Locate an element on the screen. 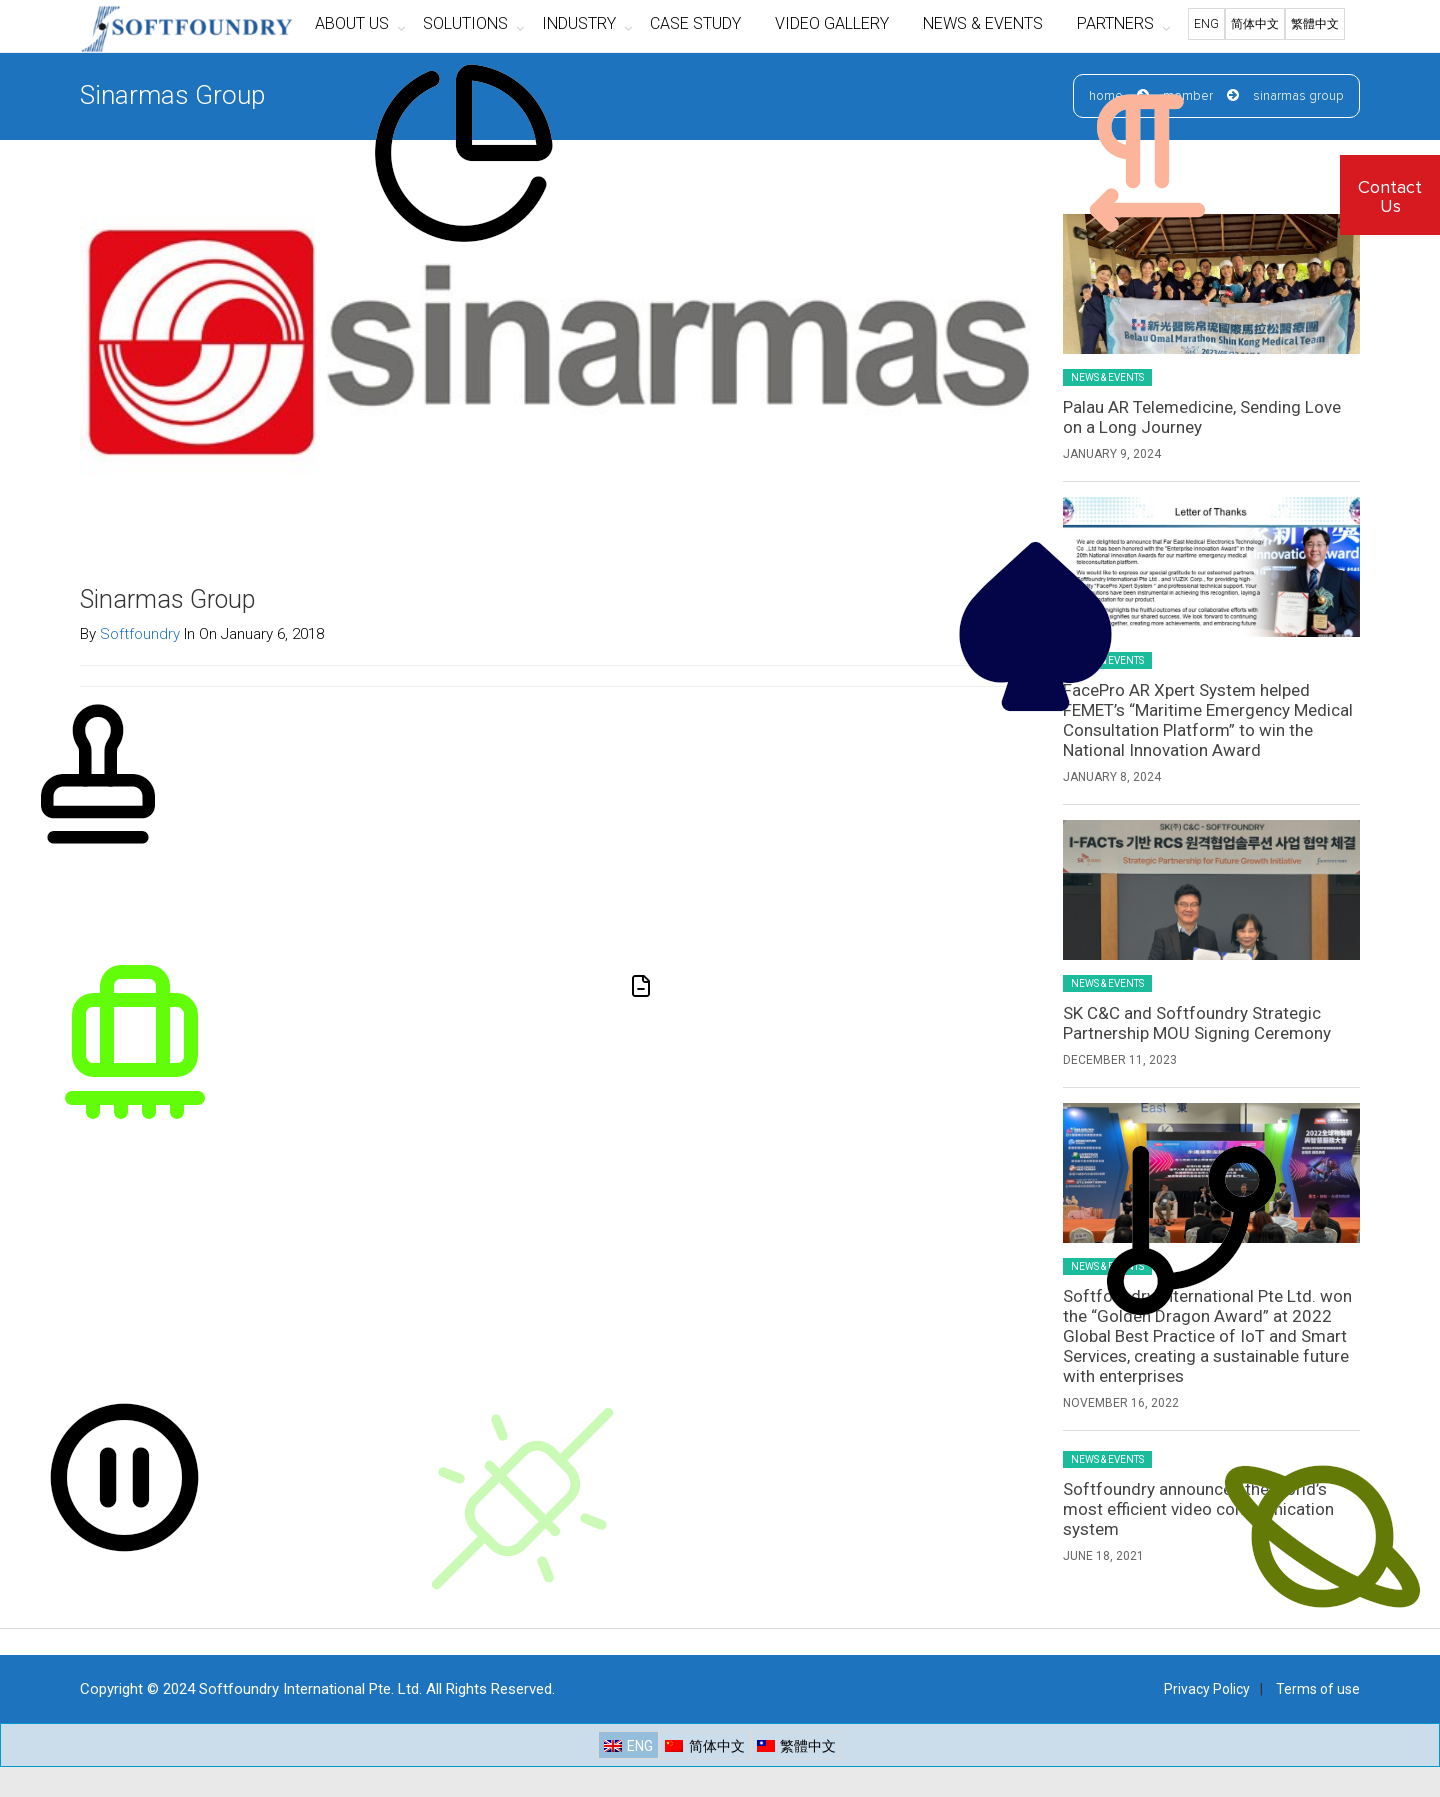  track baggage claim status is located at coordinates (135, 1042).